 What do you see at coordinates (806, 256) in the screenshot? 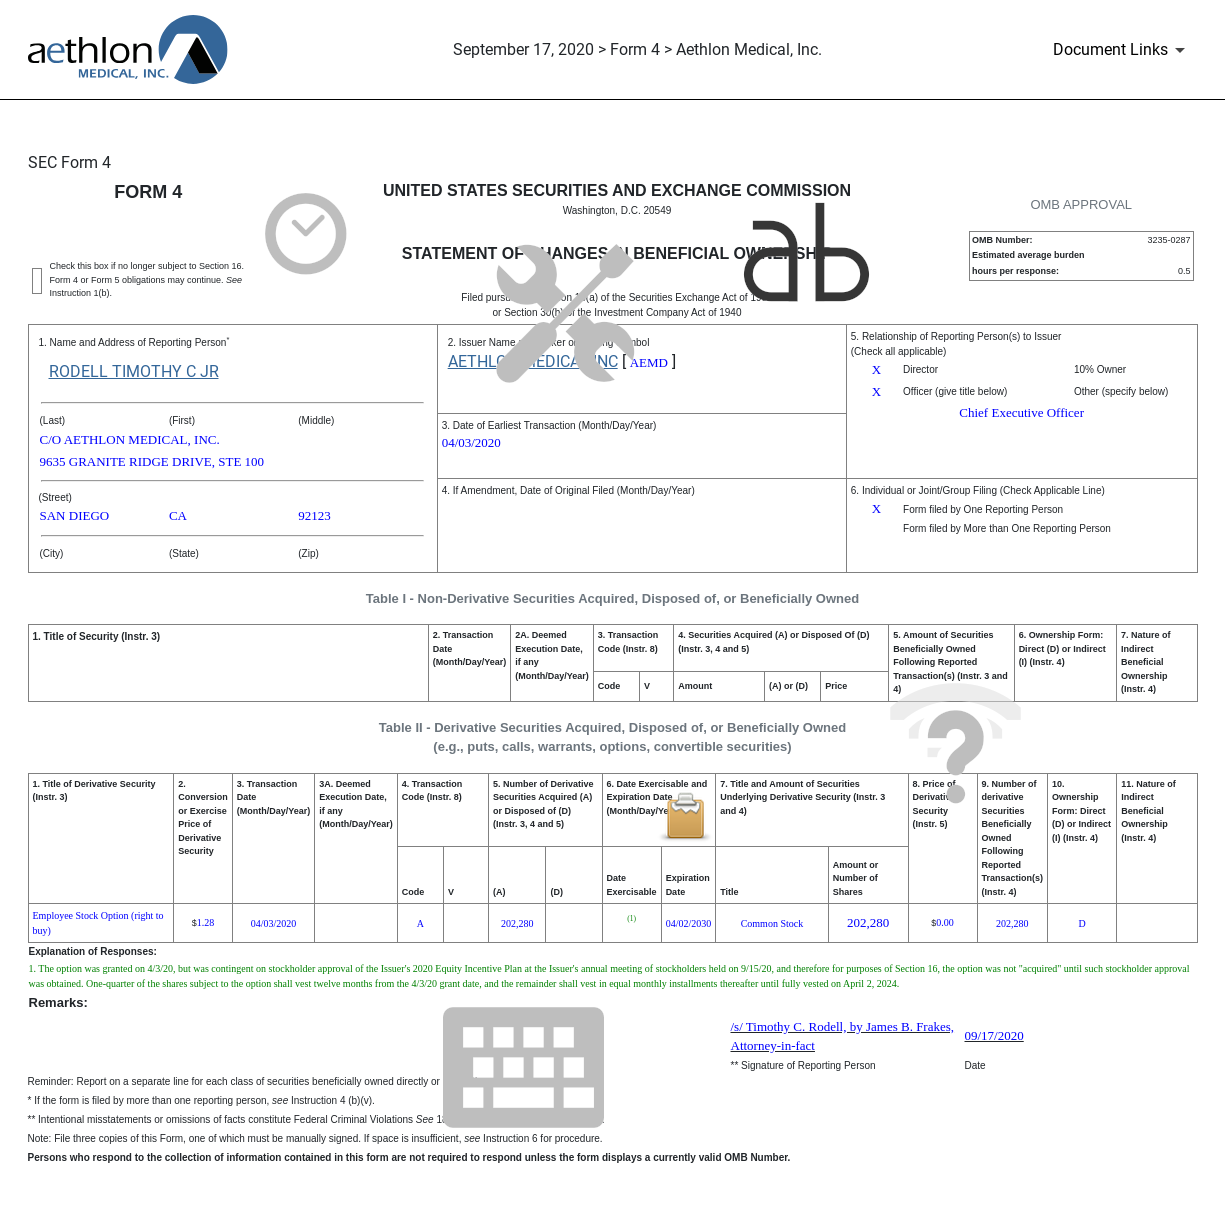
I see `access font settings and preferences` at bounding box center [806, 256].